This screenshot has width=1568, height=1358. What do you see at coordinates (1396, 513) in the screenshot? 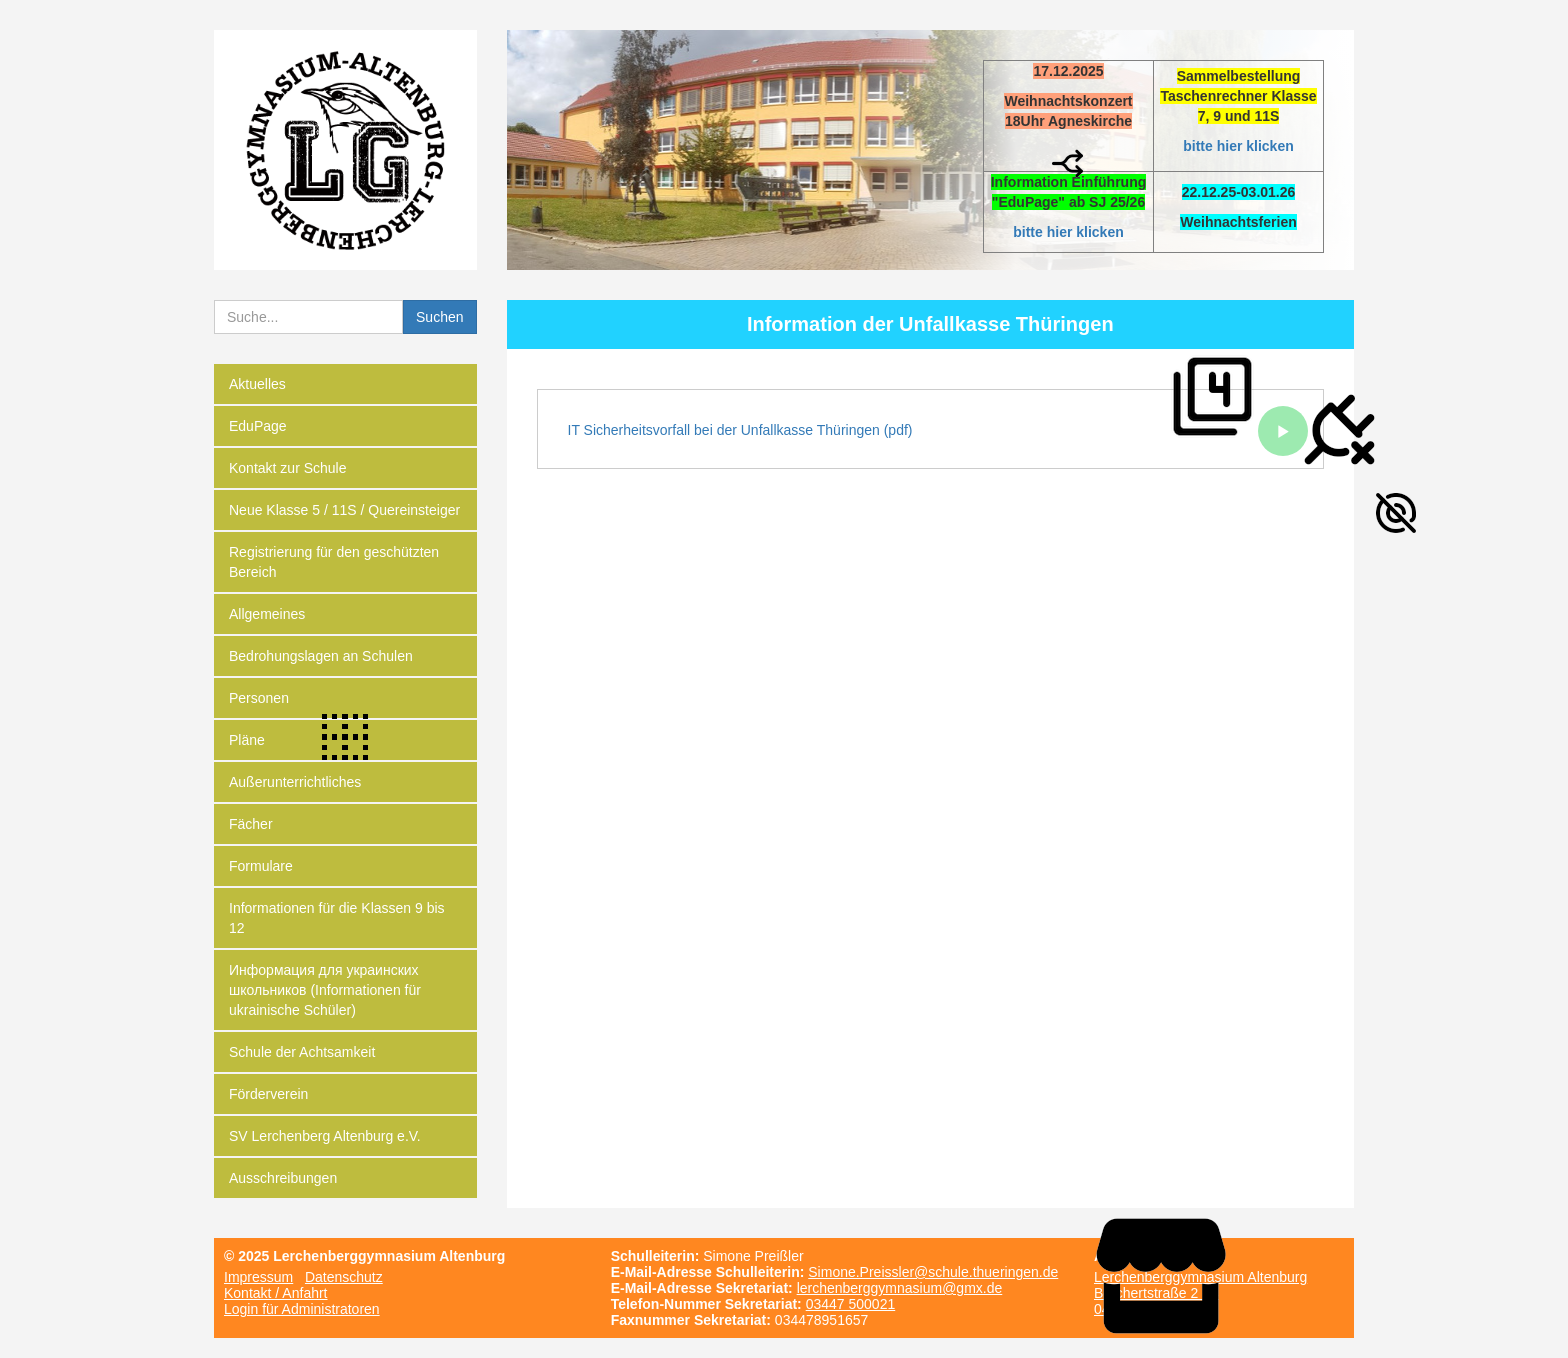
I see `disable email or mention notifications` at bounding box center [1396, 513].